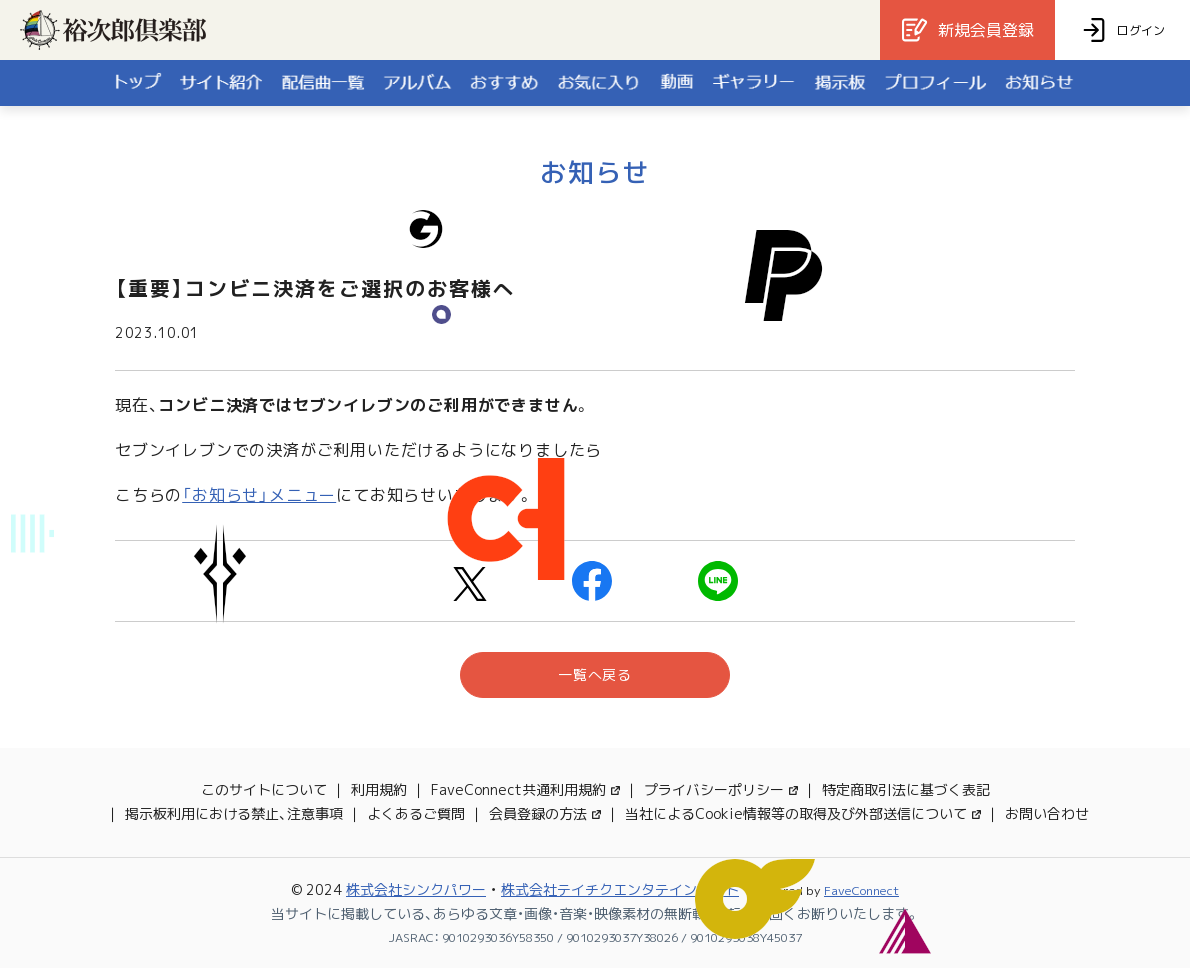 This screenshot has height=968, width=1190. Describe the element at coordinates (441, 314) in the screenshot. I see `open chatwoot customer support platform` at that location.